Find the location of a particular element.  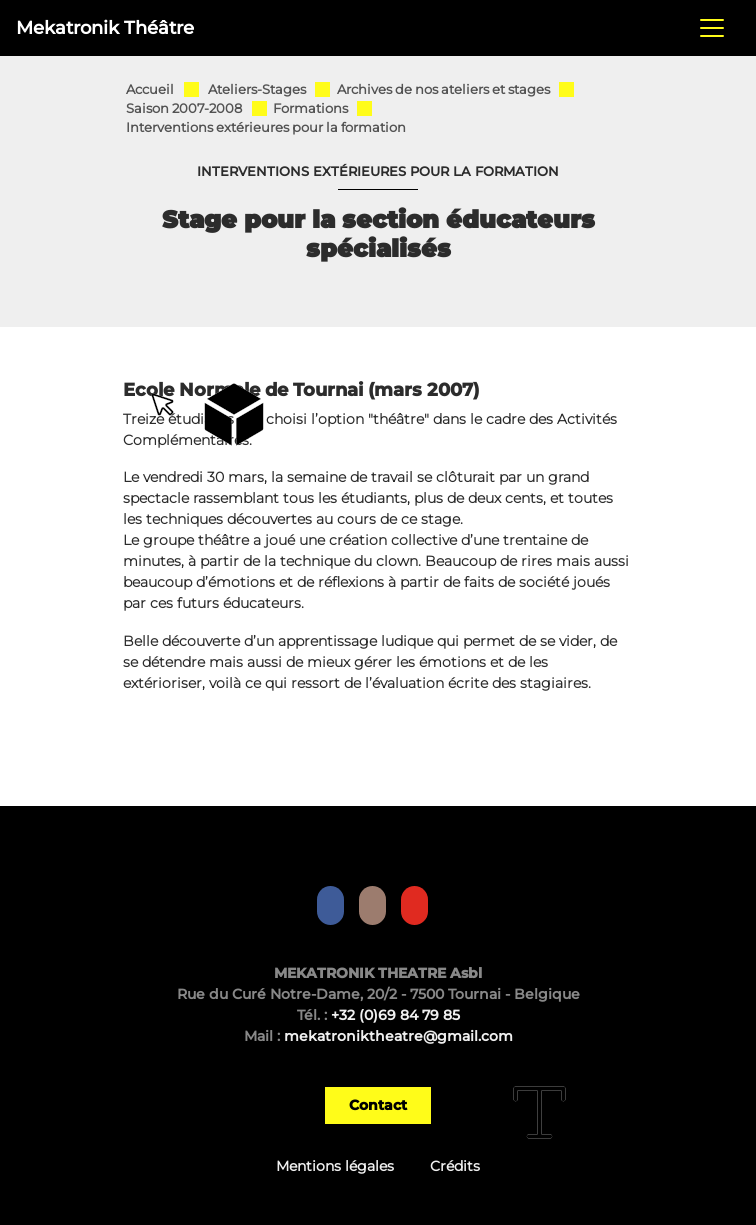

view 3D model or object is located at coordinates (234, 415).